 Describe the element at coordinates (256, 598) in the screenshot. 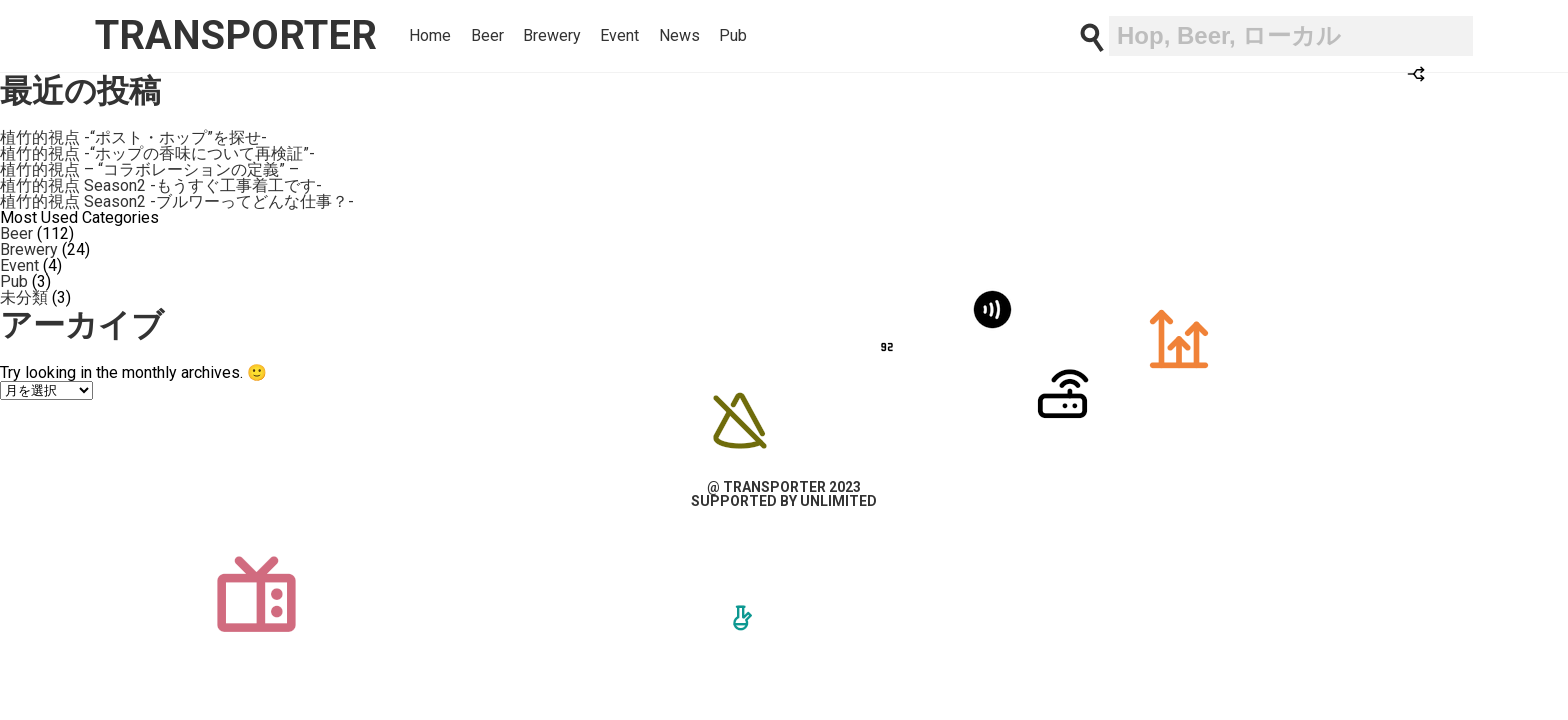

I see `access TV or video streaming services` at that location.